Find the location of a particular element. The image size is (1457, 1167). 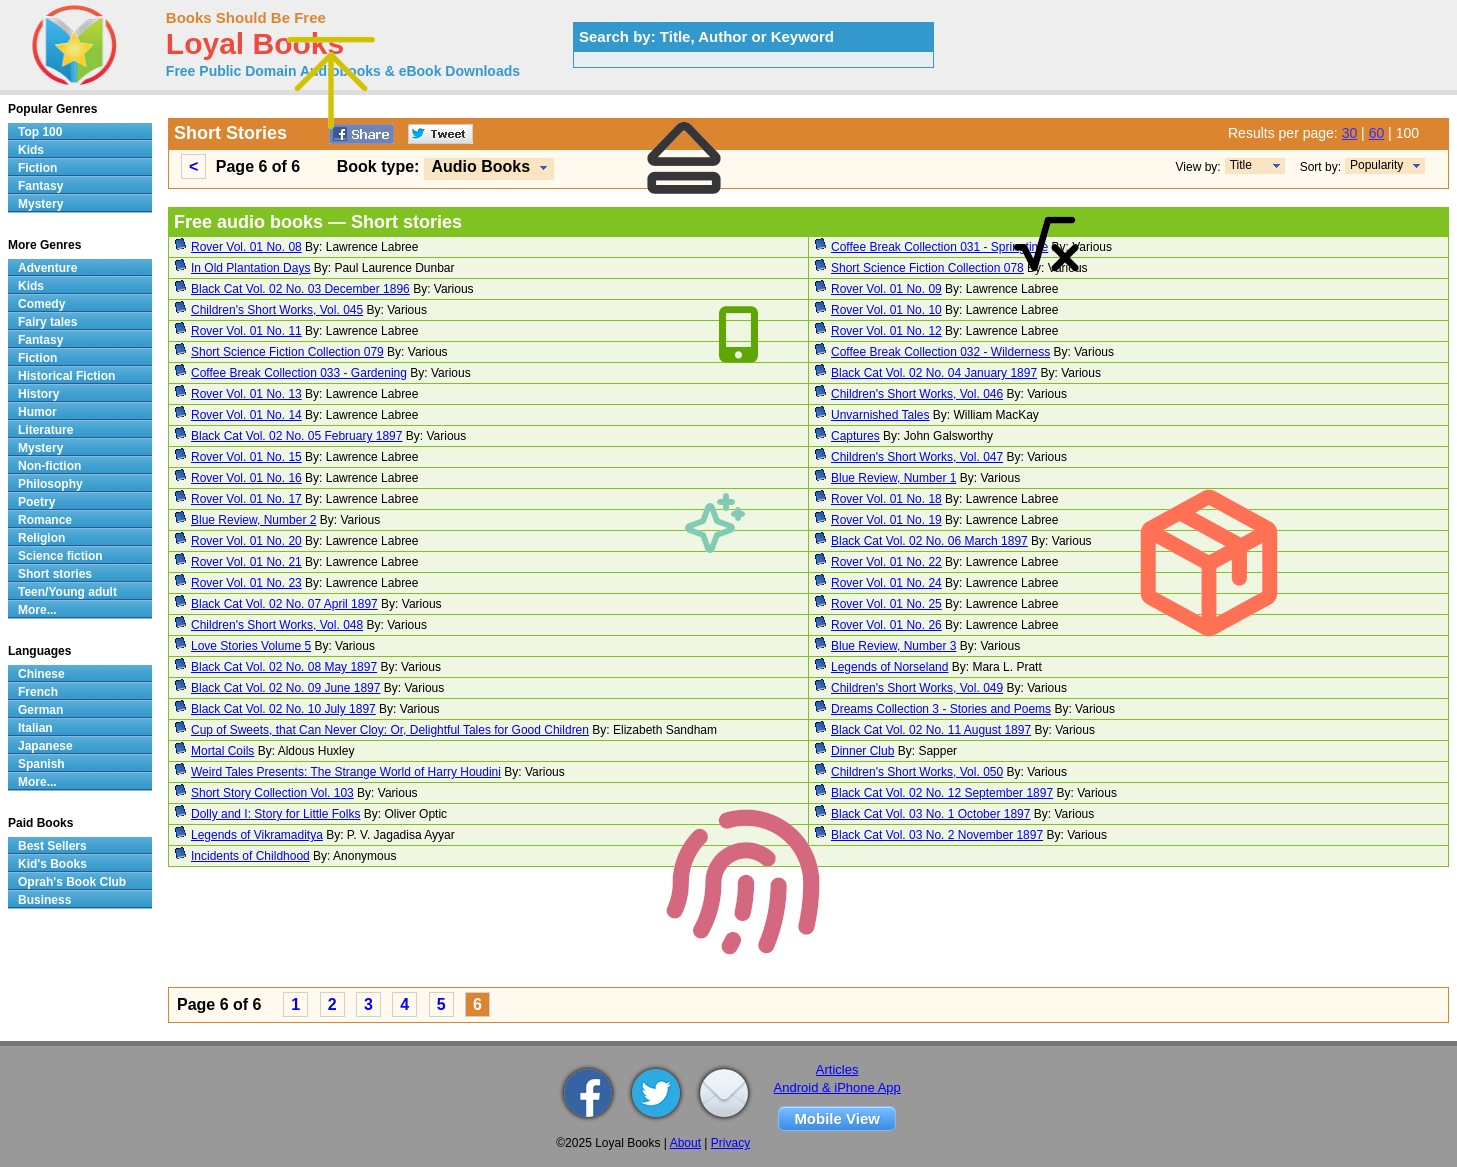

authenticate with fingerprint is located at coordinates (746, 883).